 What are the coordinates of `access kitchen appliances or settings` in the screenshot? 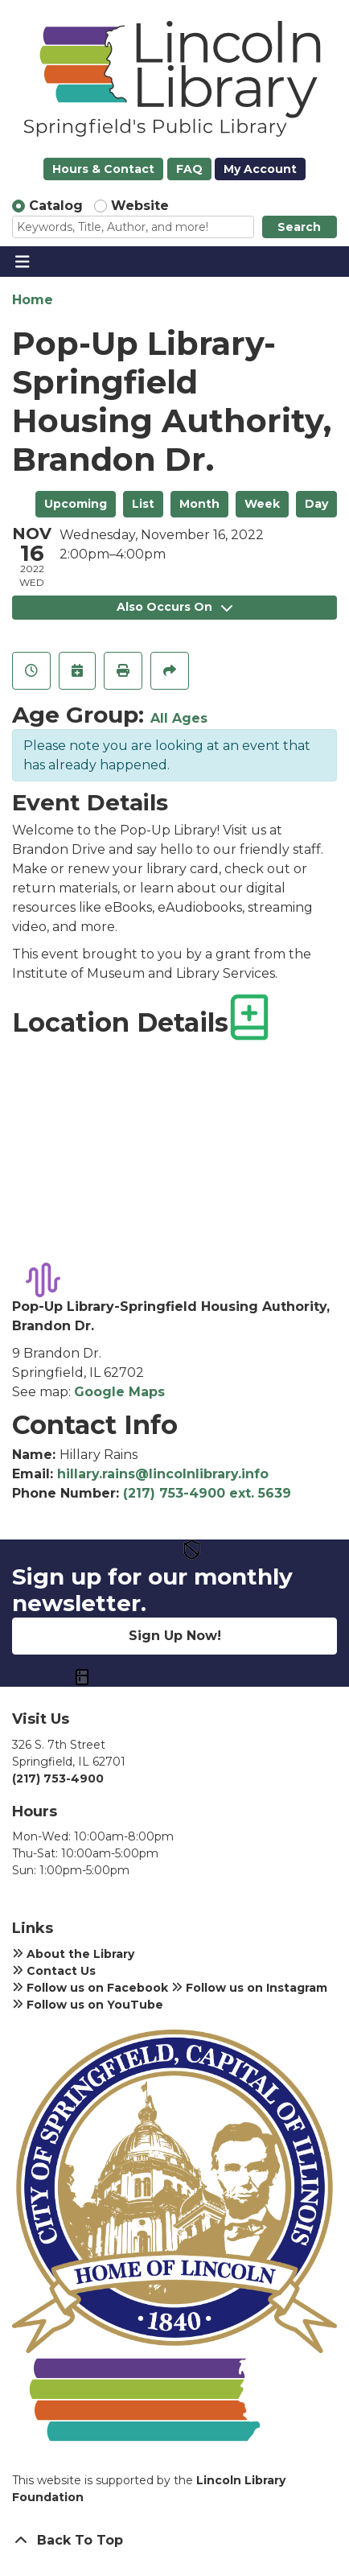 It's located at (82, 1677).